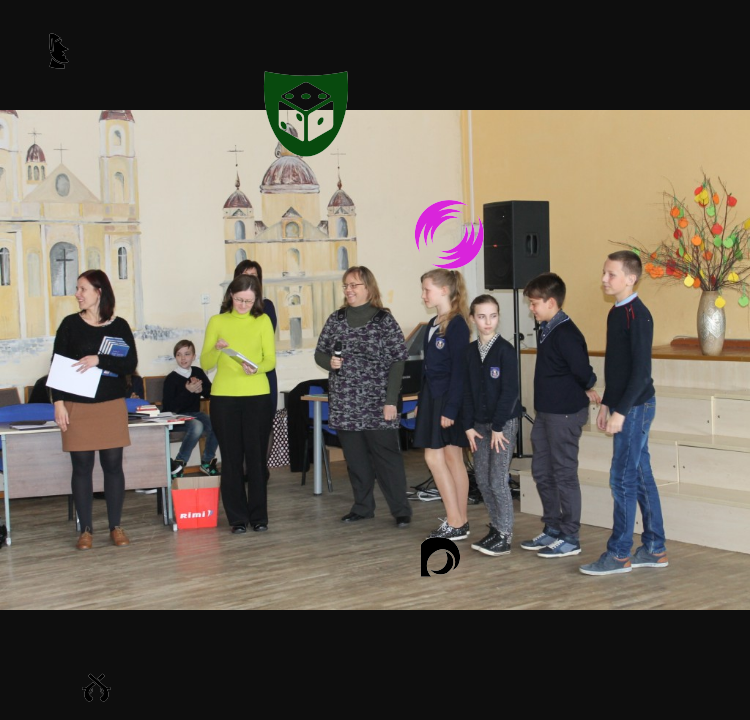 The width and height of the screenshot is (750, 720). Describe the element at coordinates (306, 114) in the screenshot. I see `access game protection or security settings` at that location.